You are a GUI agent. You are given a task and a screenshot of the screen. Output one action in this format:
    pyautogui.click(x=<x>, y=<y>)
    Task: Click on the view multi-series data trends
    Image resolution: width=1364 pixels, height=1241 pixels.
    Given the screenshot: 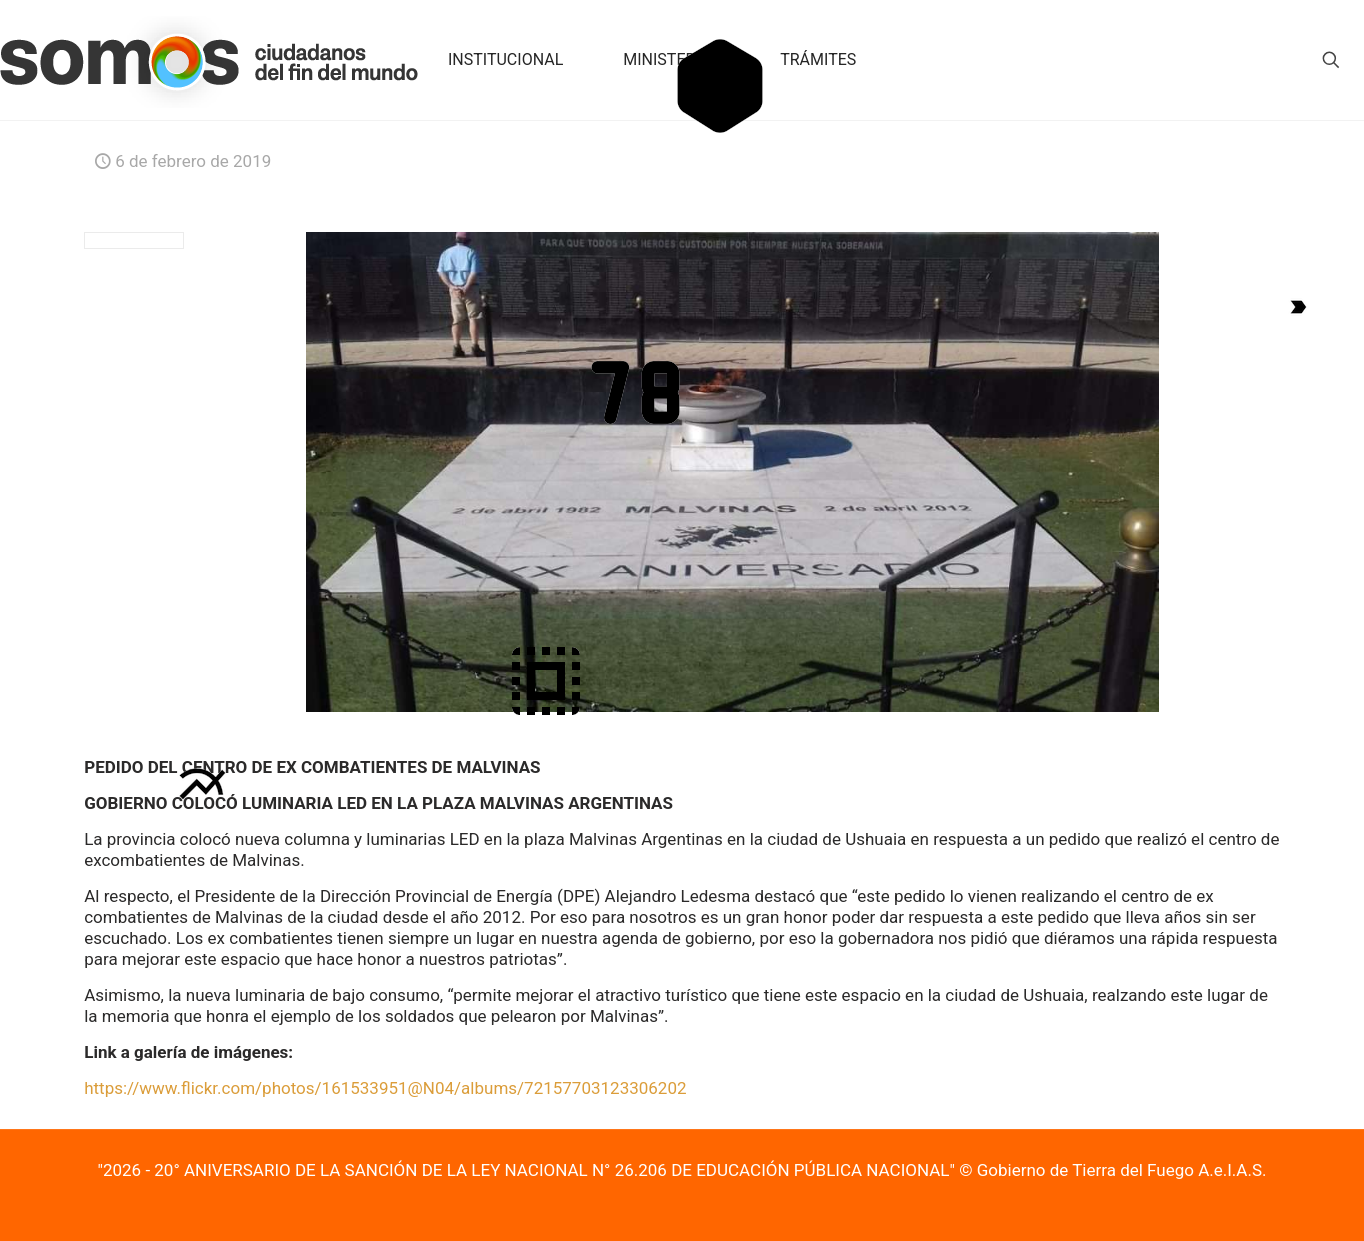 What is the action you would take?
    pyautogui.click(x=202, y=784)
    